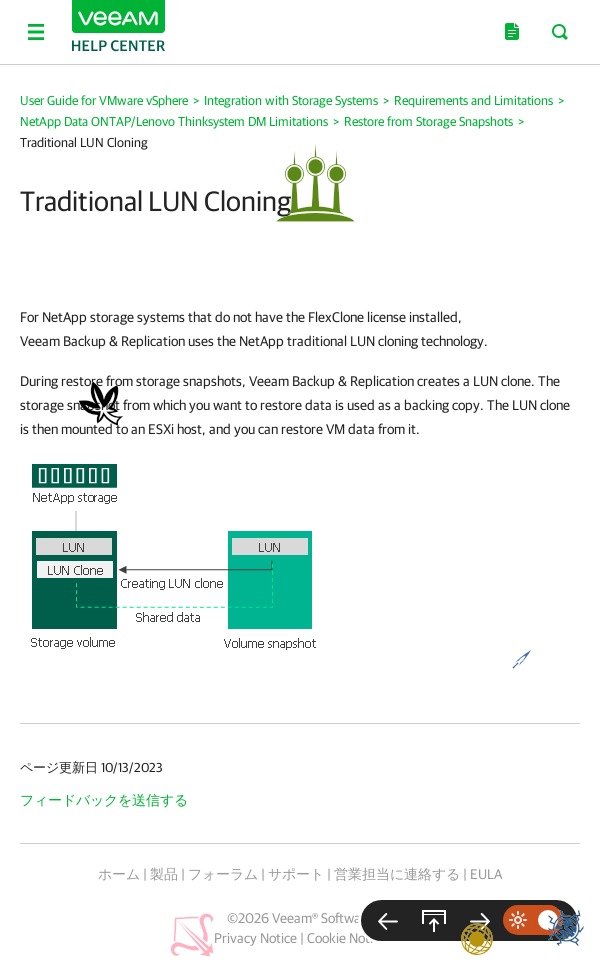 This screenshot has width=600, height=964. Describe the element at coordinates (566, 928) in the screenshot. I see `indicates an unstable or volatile item in inventory` at that location.